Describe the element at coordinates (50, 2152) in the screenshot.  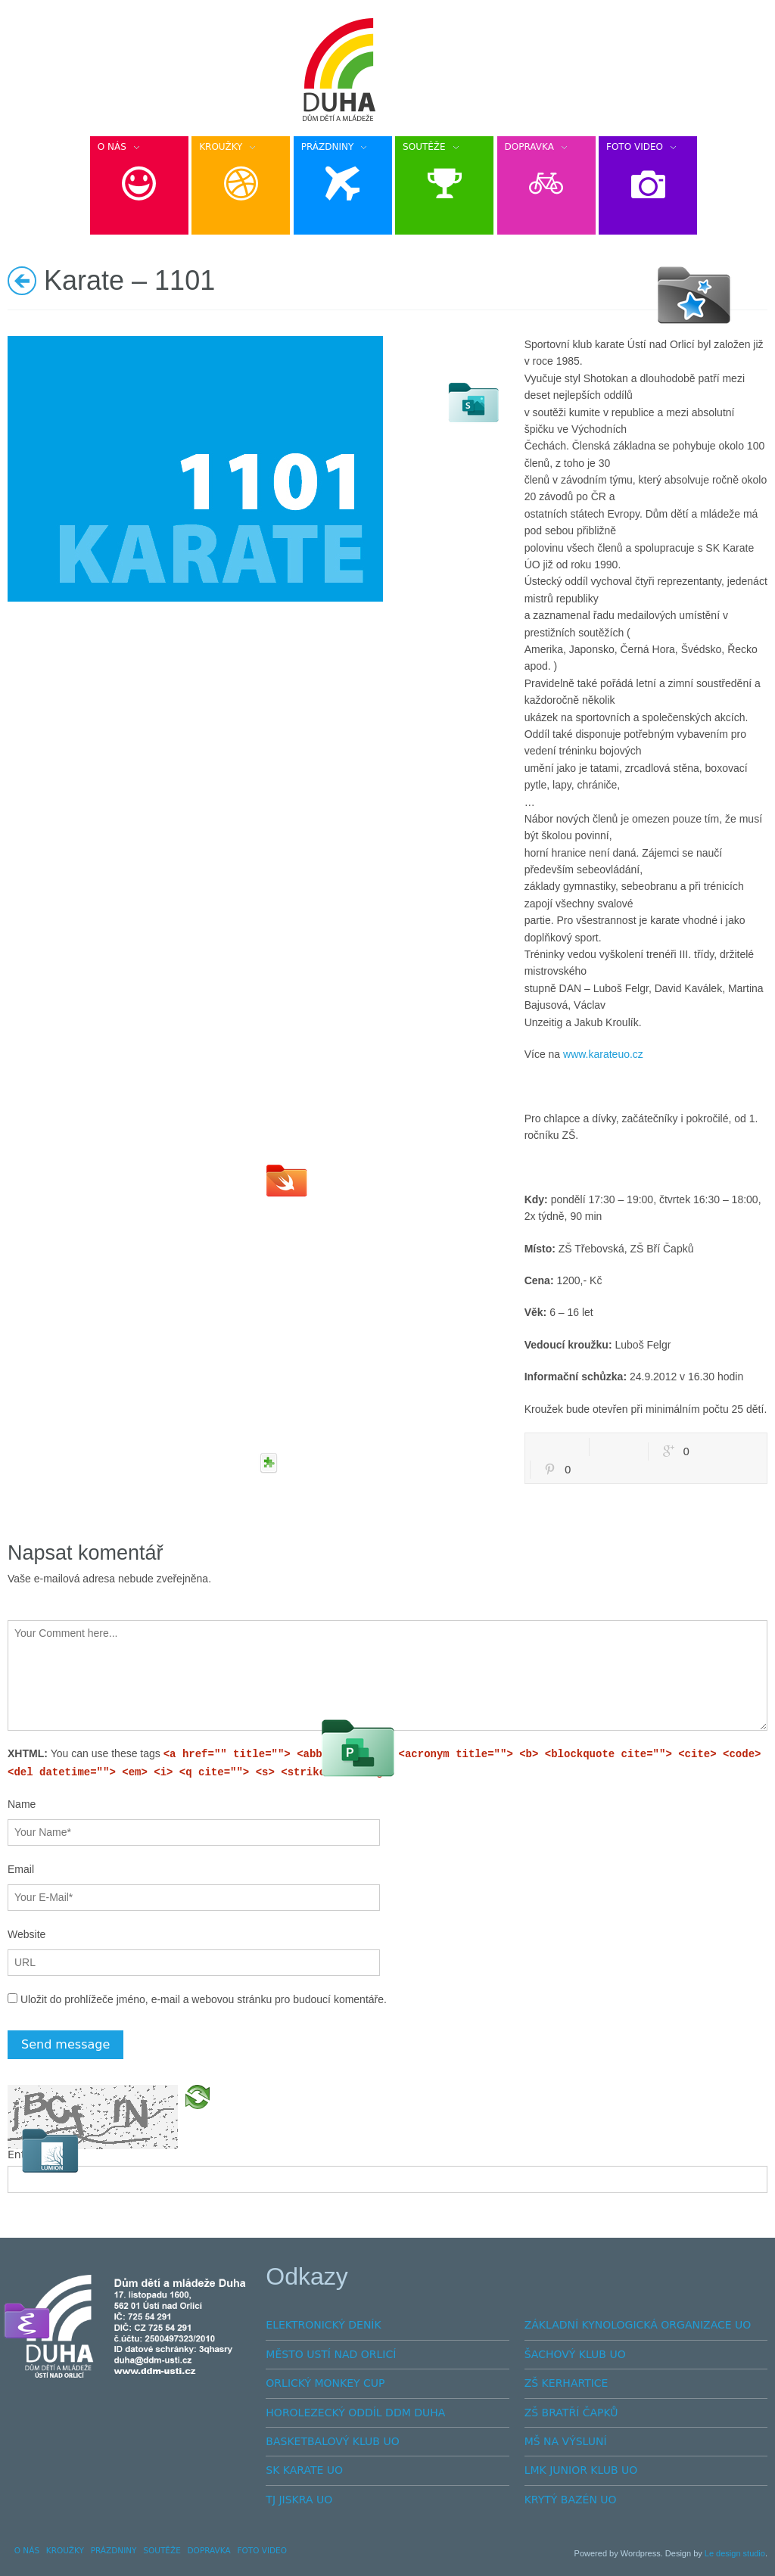
I see `open lumion project files folder` at that location.